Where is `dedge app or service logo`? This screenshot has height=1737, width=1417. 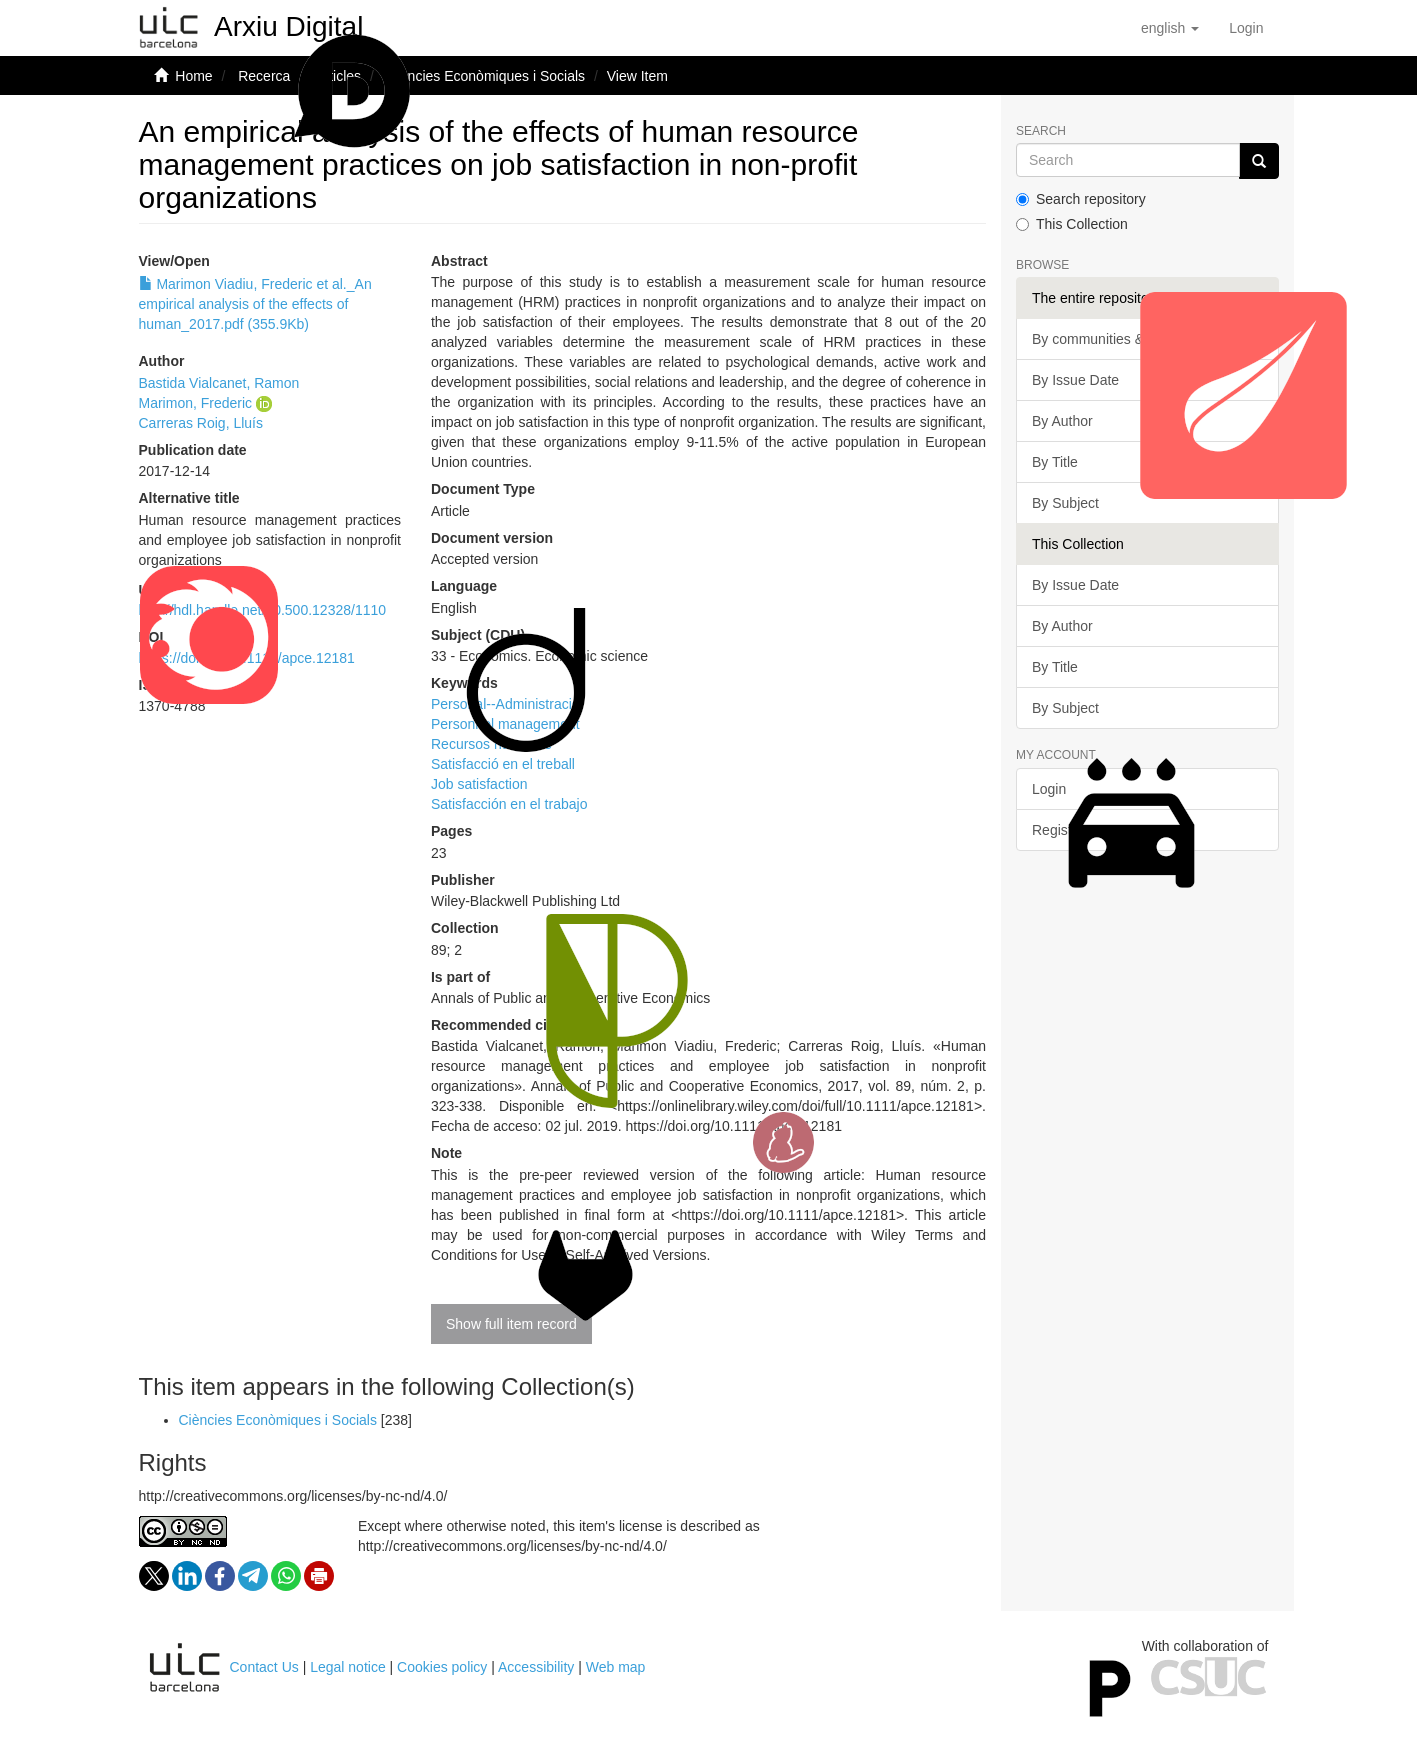
dedge app or service logo is located at coordinates (526, 680).